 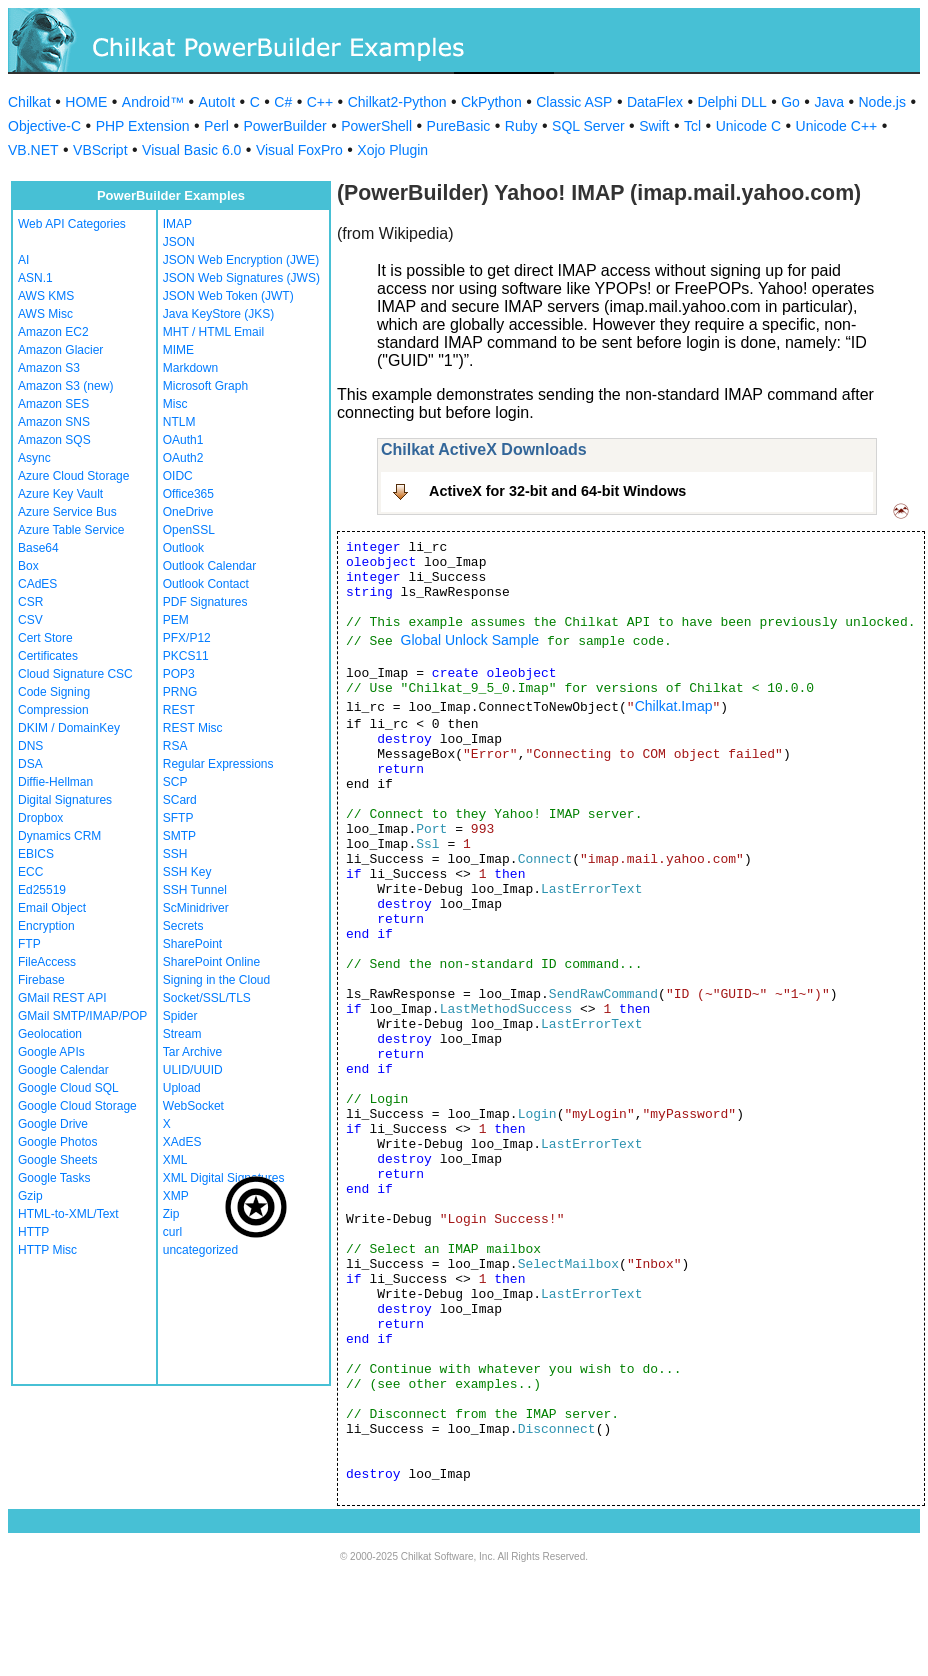 I want to click on view mountain or hiking trails, so click(x=901, y=511).